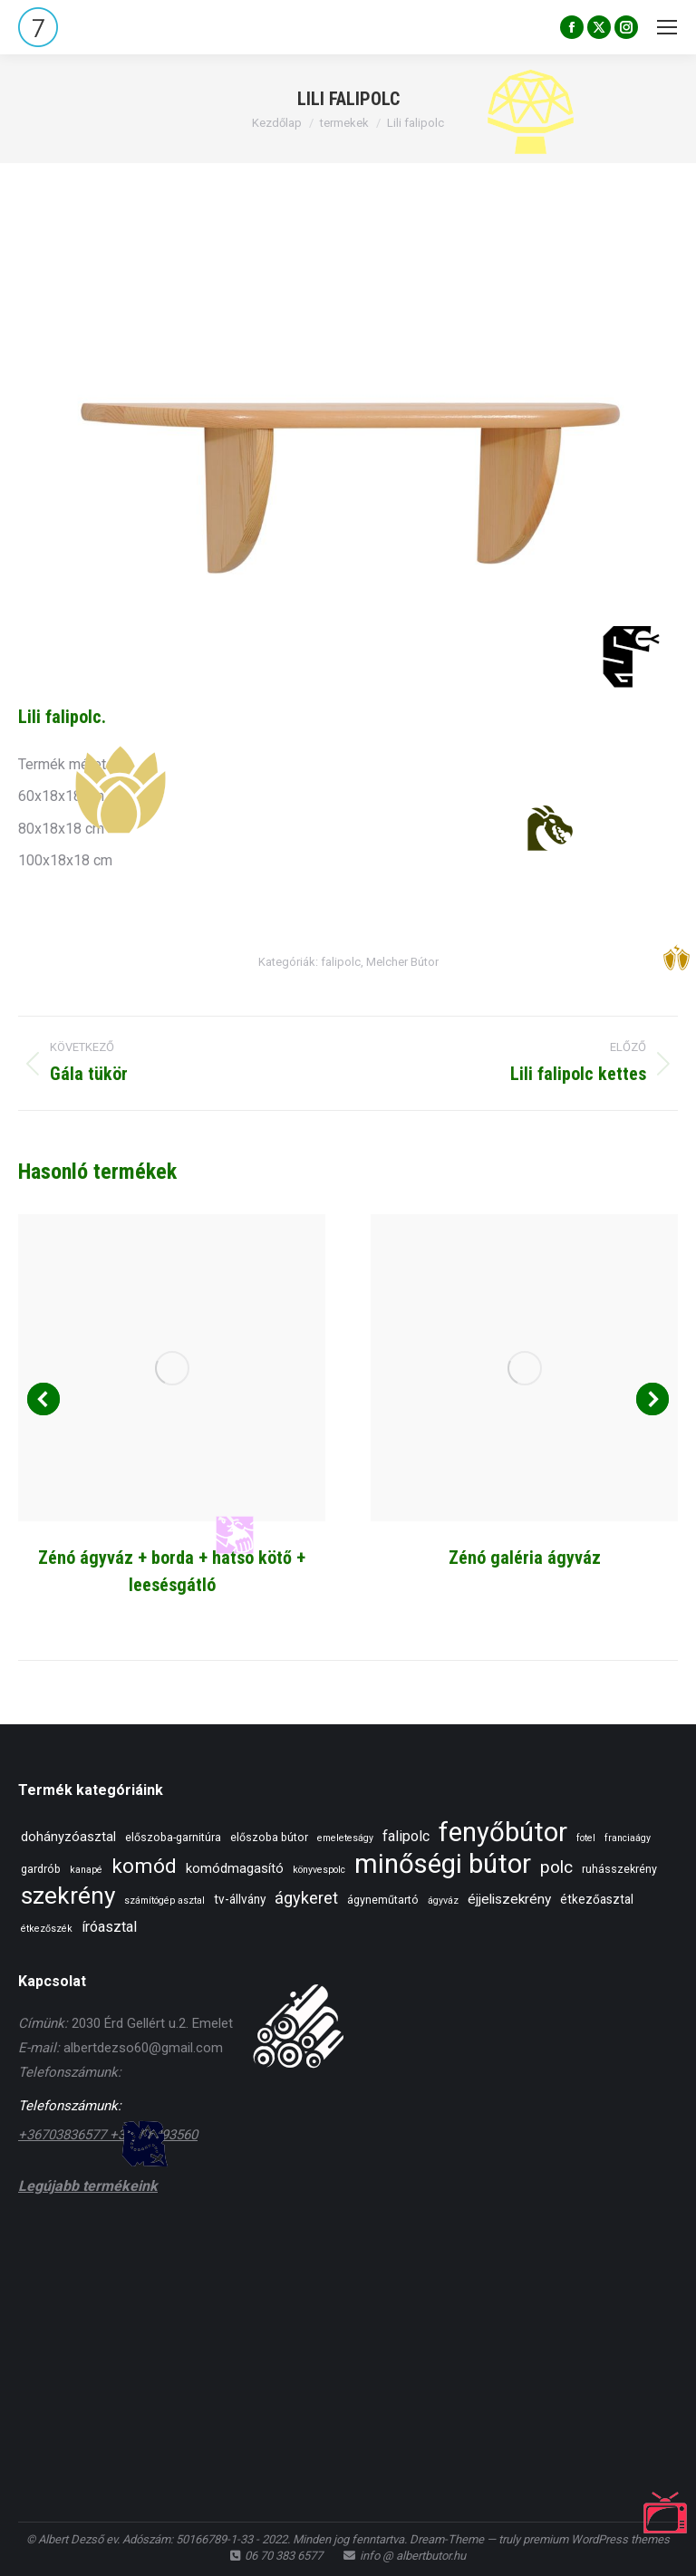  What do you see at coordinates (550, 828) in the screenshot?
I see `access dragon or monster-related game content` at bounding box center [550, 828].